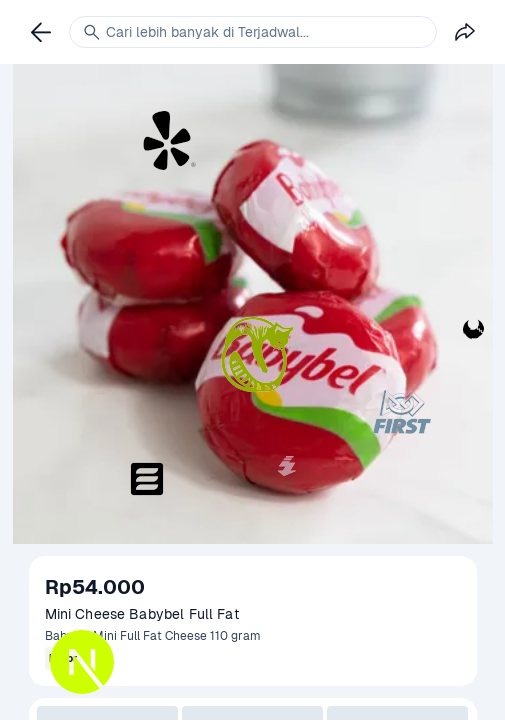  Describe the element at coordinates (473, 329) in the screenshot. I see `apifox application logo` at that location.